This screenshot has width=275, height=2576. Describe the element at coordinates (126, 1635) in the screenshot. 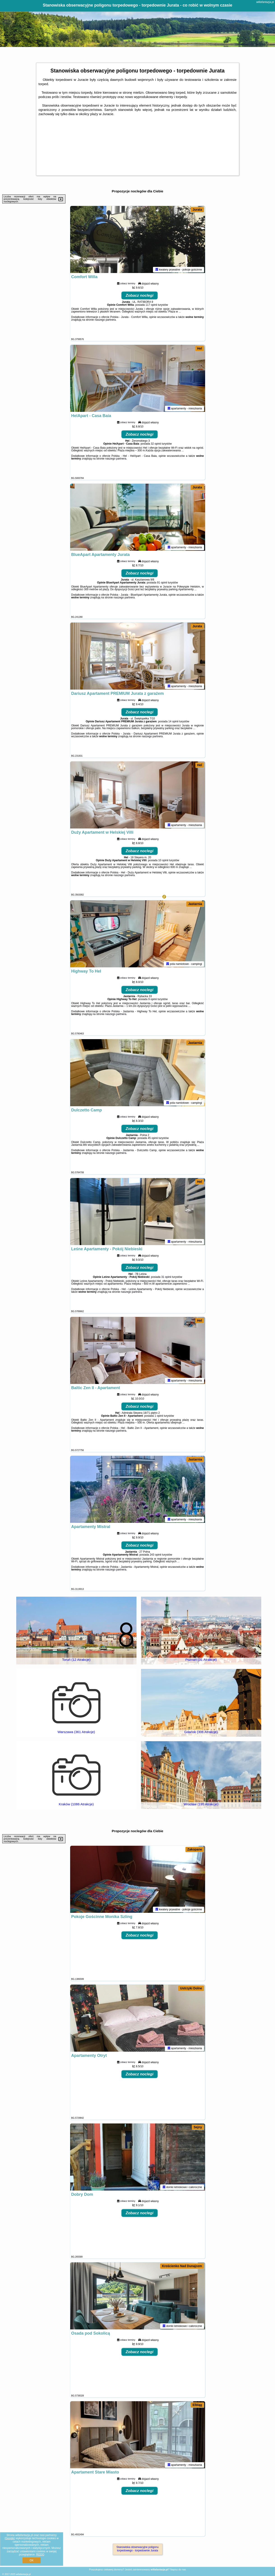

I see `indicates the number eight in a sequence or list` at that location.